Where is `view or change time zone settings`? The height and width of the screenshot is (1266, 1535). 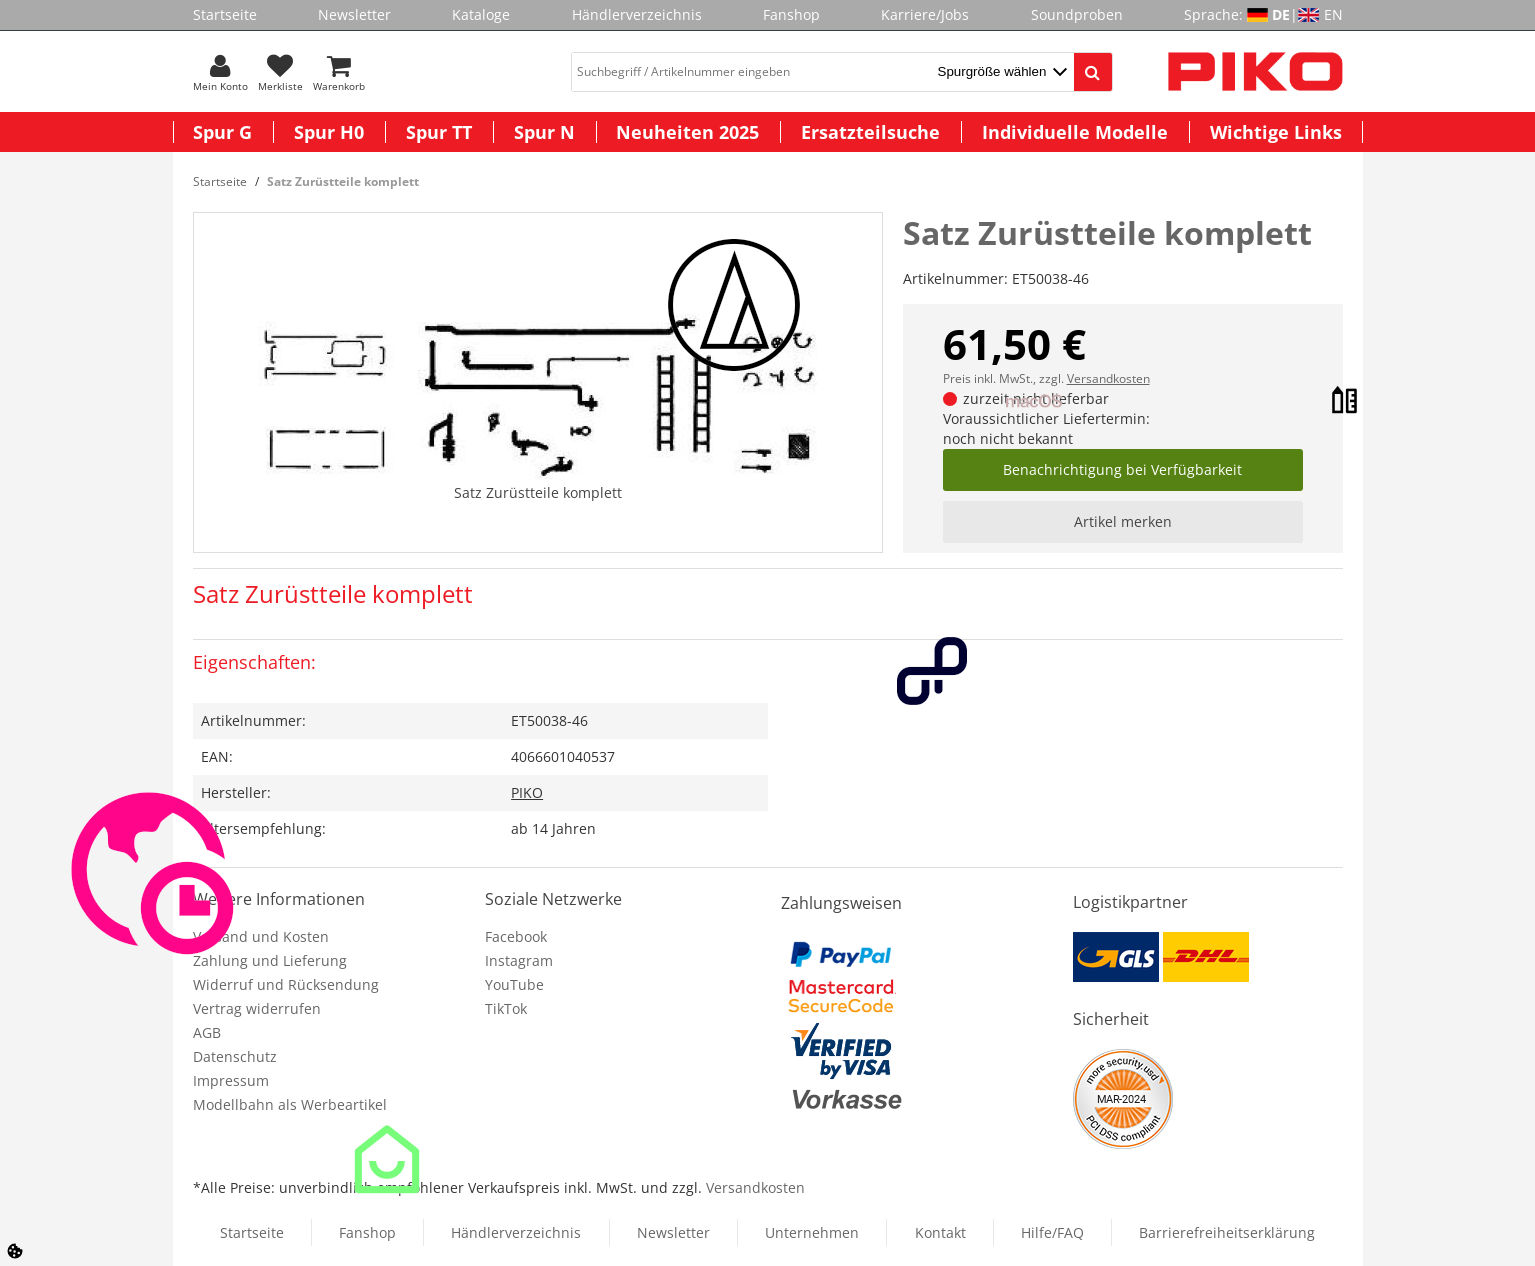 view or change time zone settings is located at coordinates (148, 869).